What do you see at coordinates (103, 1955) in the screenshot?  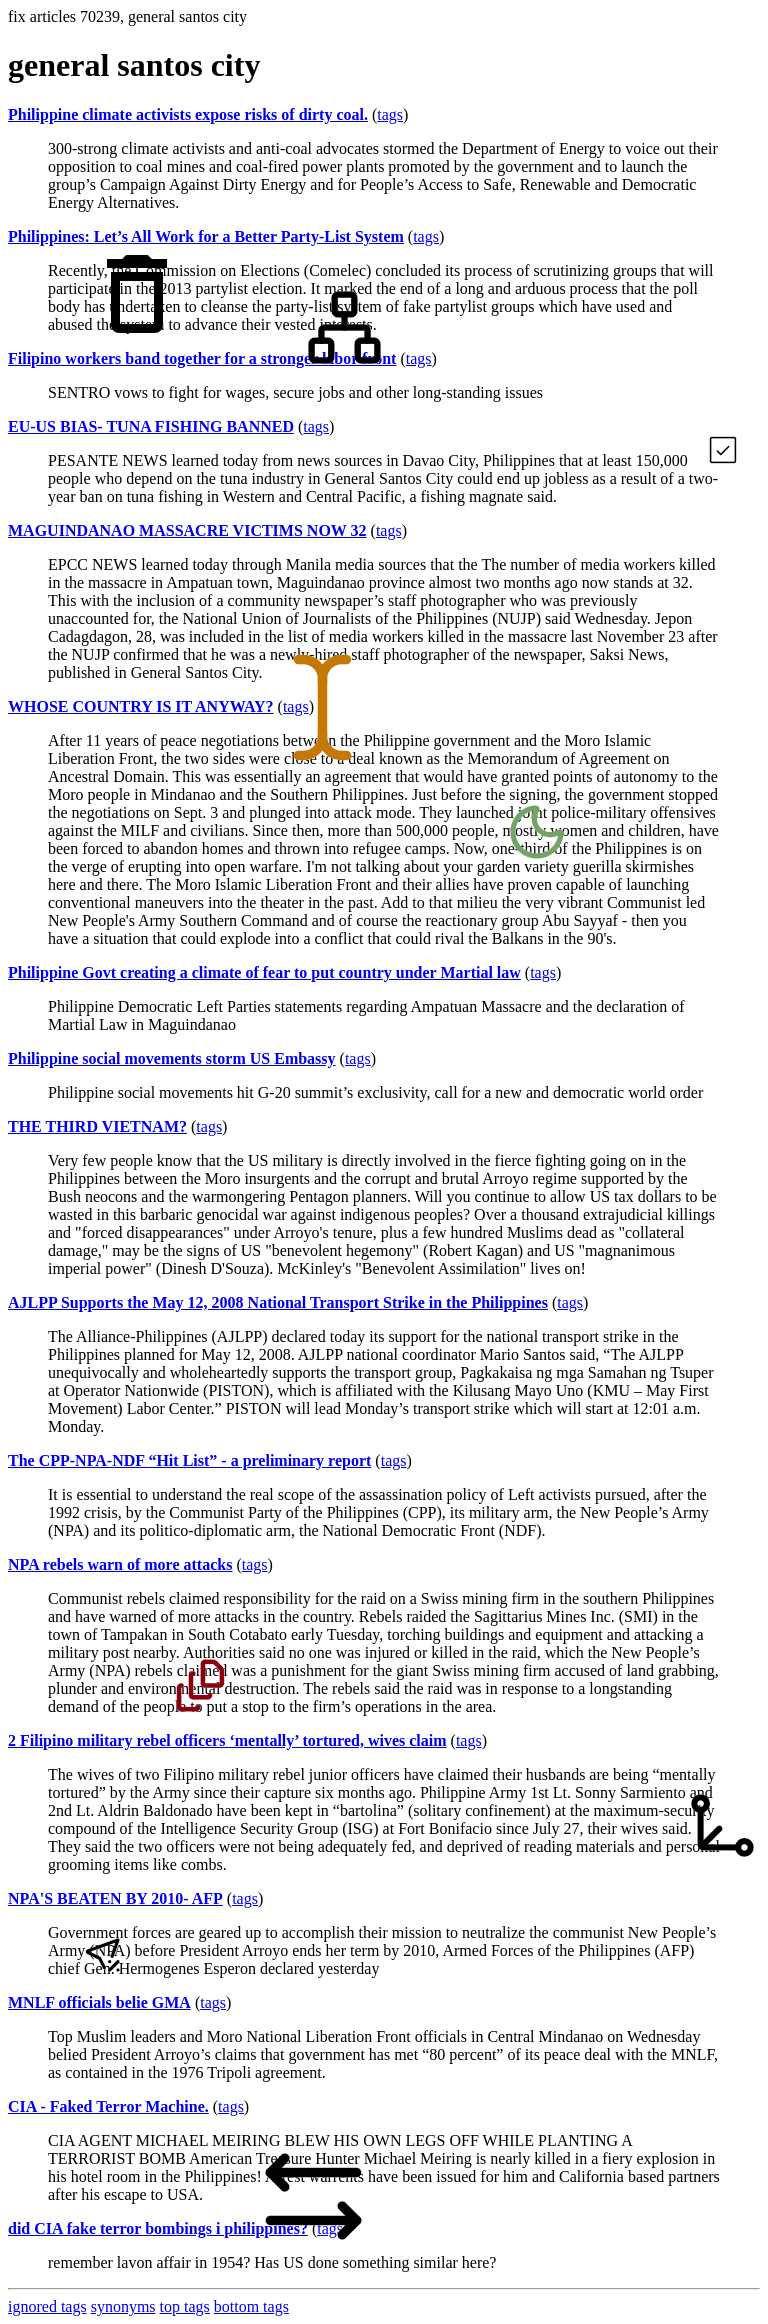 I see `find nearby deals and discounts` at bounding box center [103, 1955].